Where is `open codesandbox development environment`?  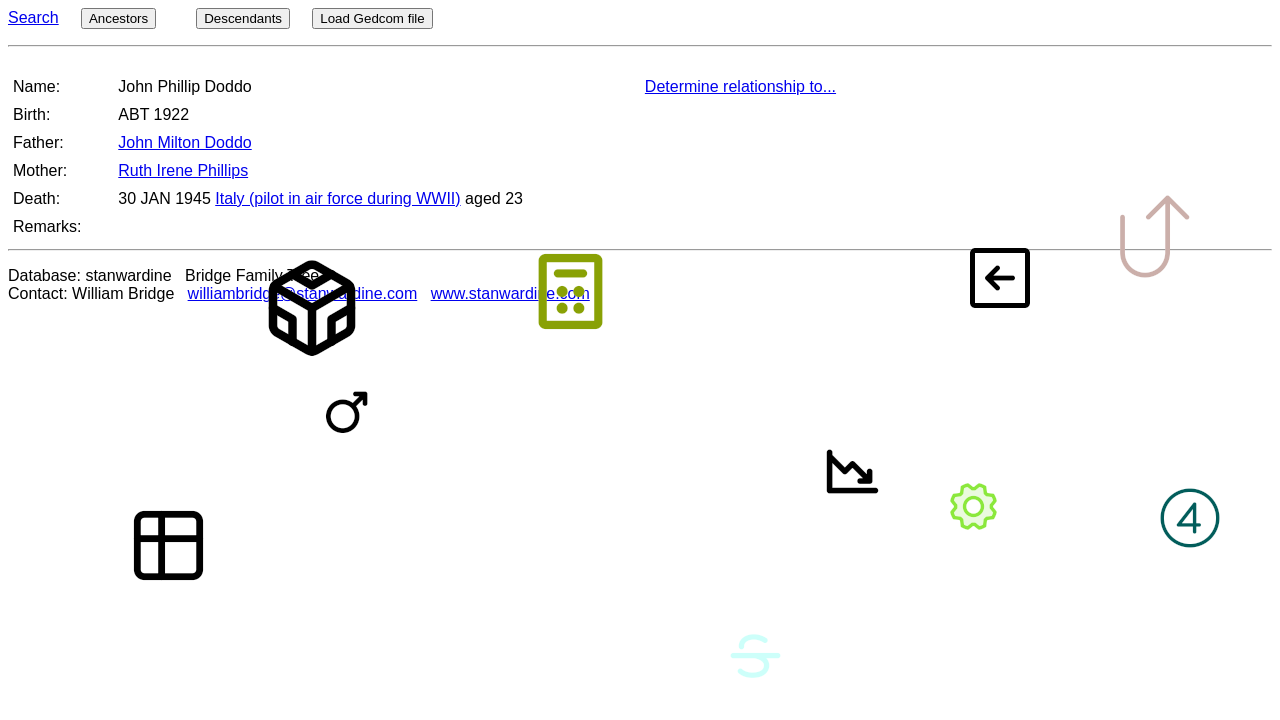 open codesandbox development environment is located at coordinates (312, 308).